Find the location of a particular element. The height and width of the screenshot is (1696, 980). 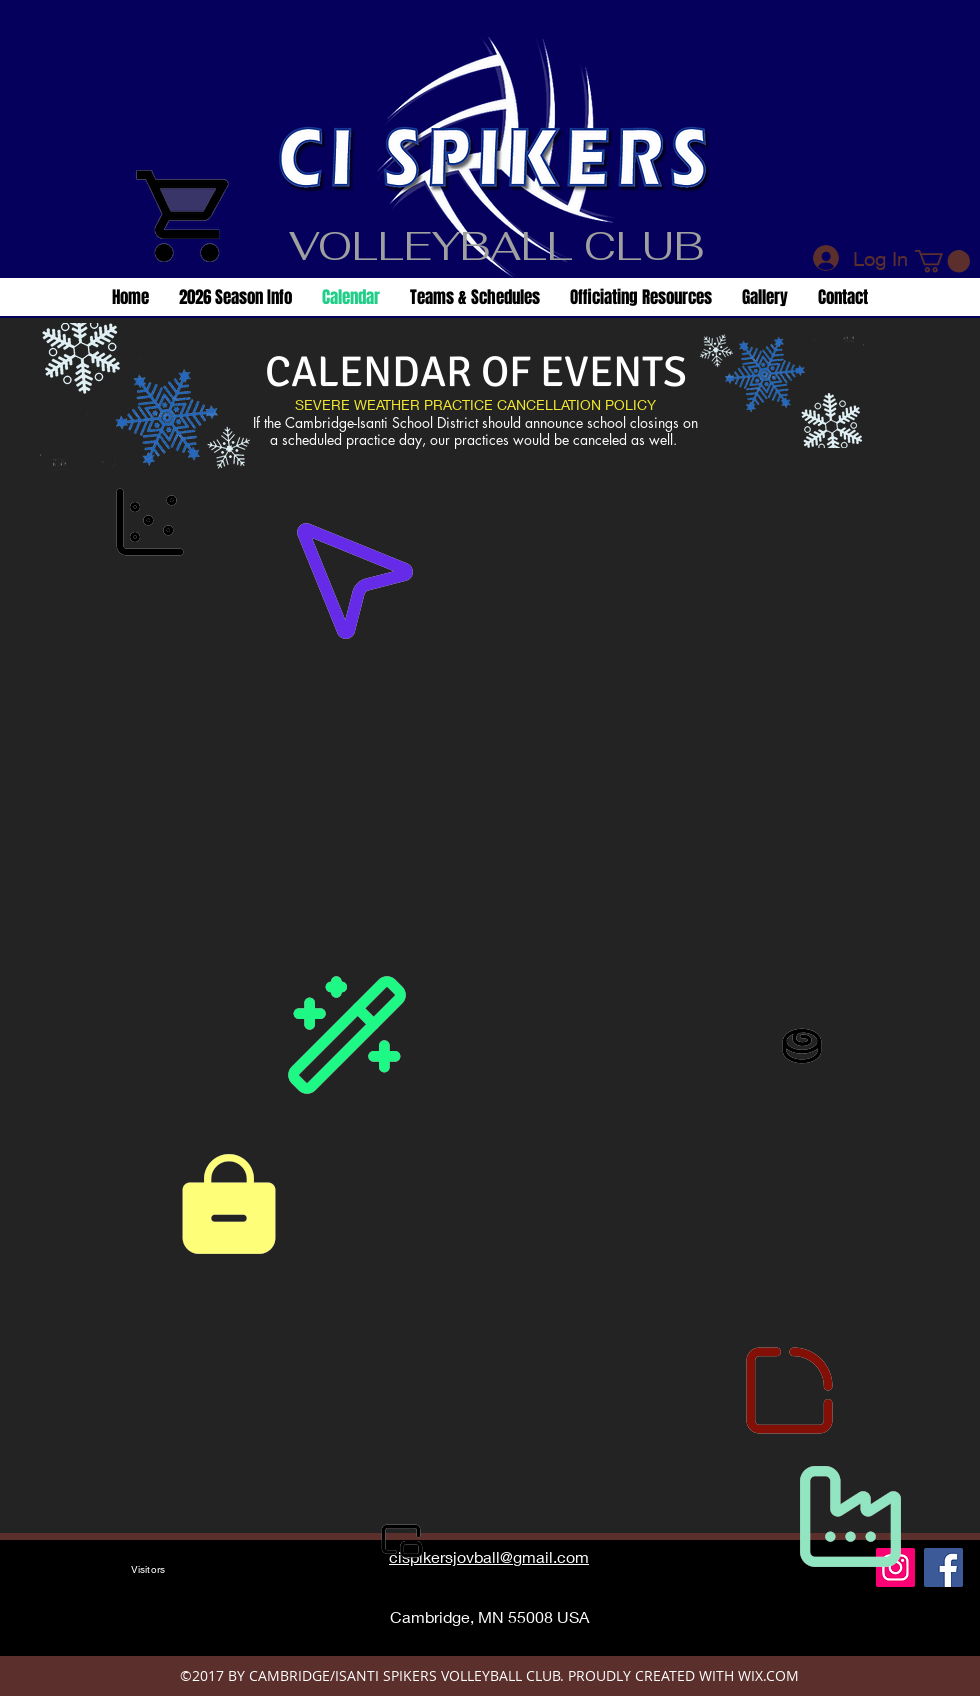

view your shopping cart is located at coordinates (187, 216).